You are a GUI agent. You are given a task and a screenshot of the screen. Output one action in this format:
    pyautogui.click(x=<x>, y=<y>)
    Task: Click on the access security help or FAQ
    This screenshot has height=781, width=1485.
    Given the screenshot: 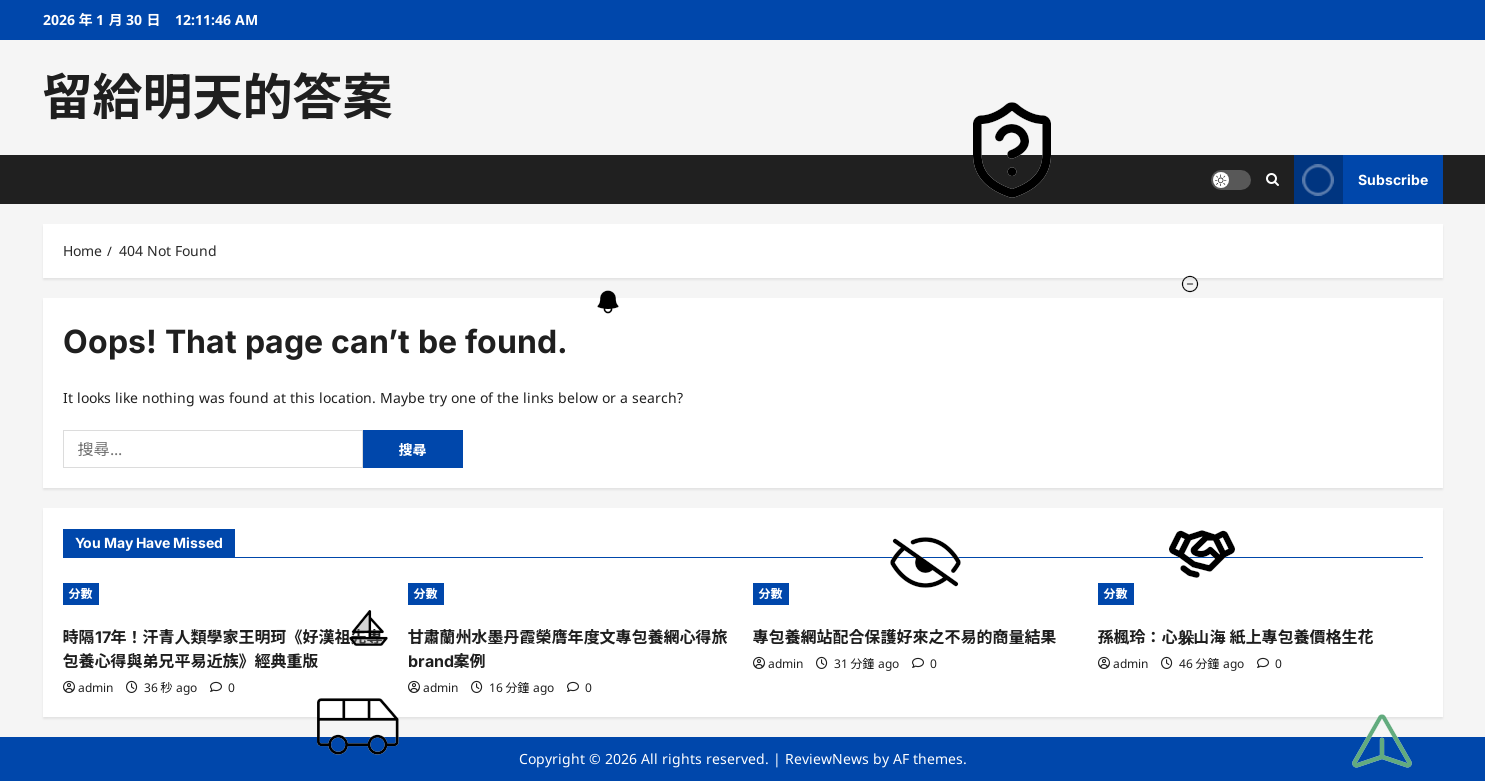 What is the action you would take?
    pyautogui.click(x=1012, y=150)
    